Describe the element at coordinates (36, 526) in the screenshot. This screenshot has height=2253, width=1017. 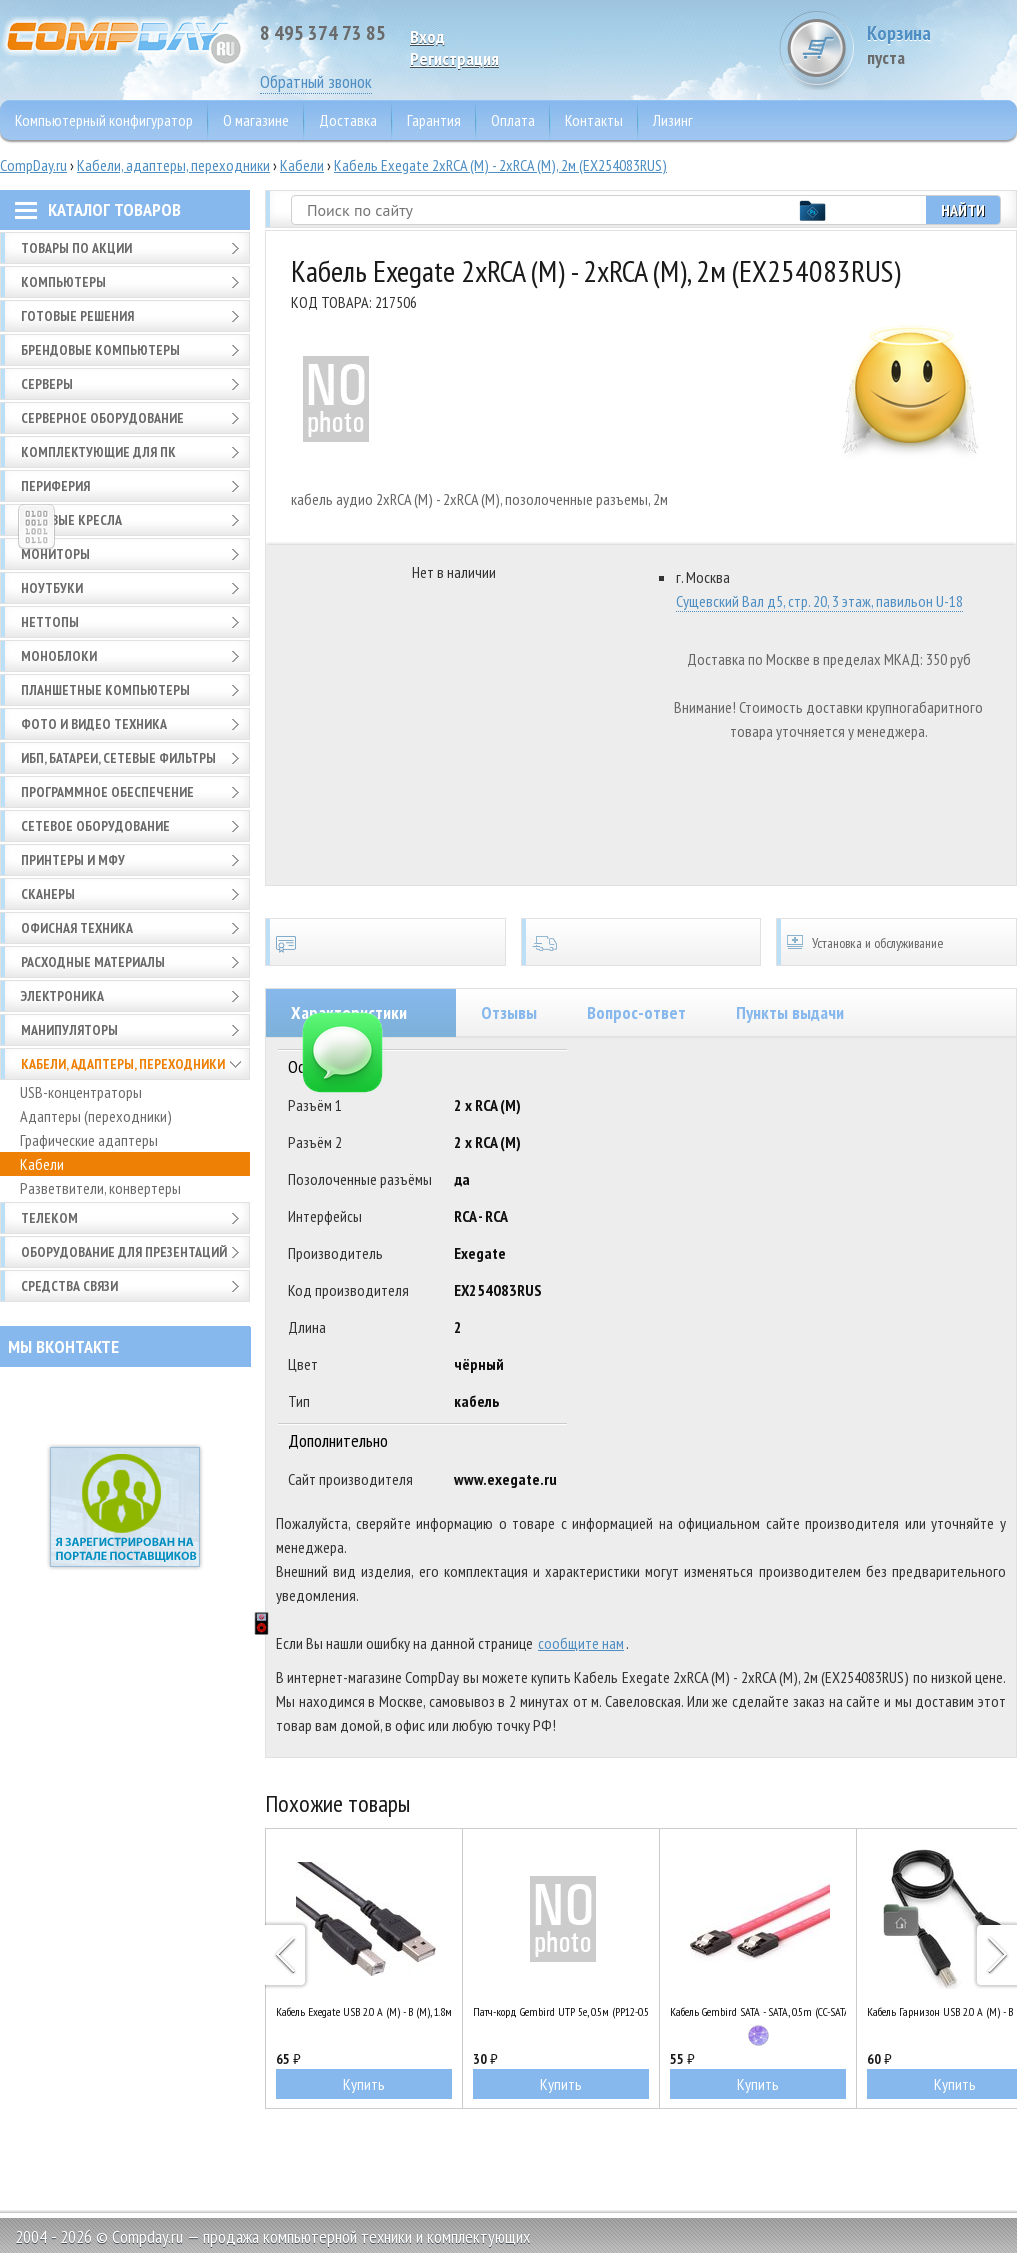
I see `indicates a Windows executable or downloadable program file` at that location.